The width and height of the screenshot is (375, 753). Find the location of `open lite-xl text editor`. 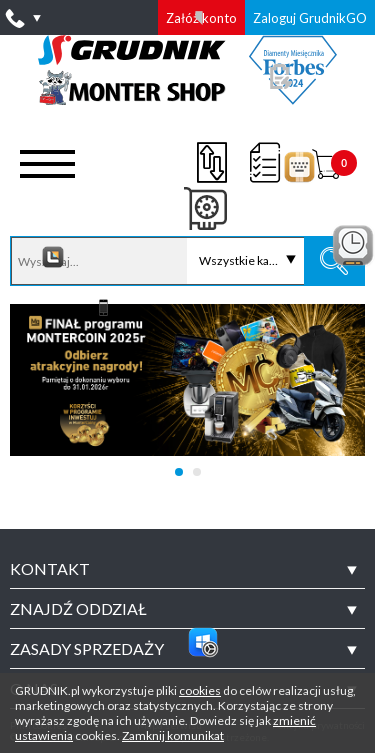

open lite-xl text editor is located at coordinates (53, 257).